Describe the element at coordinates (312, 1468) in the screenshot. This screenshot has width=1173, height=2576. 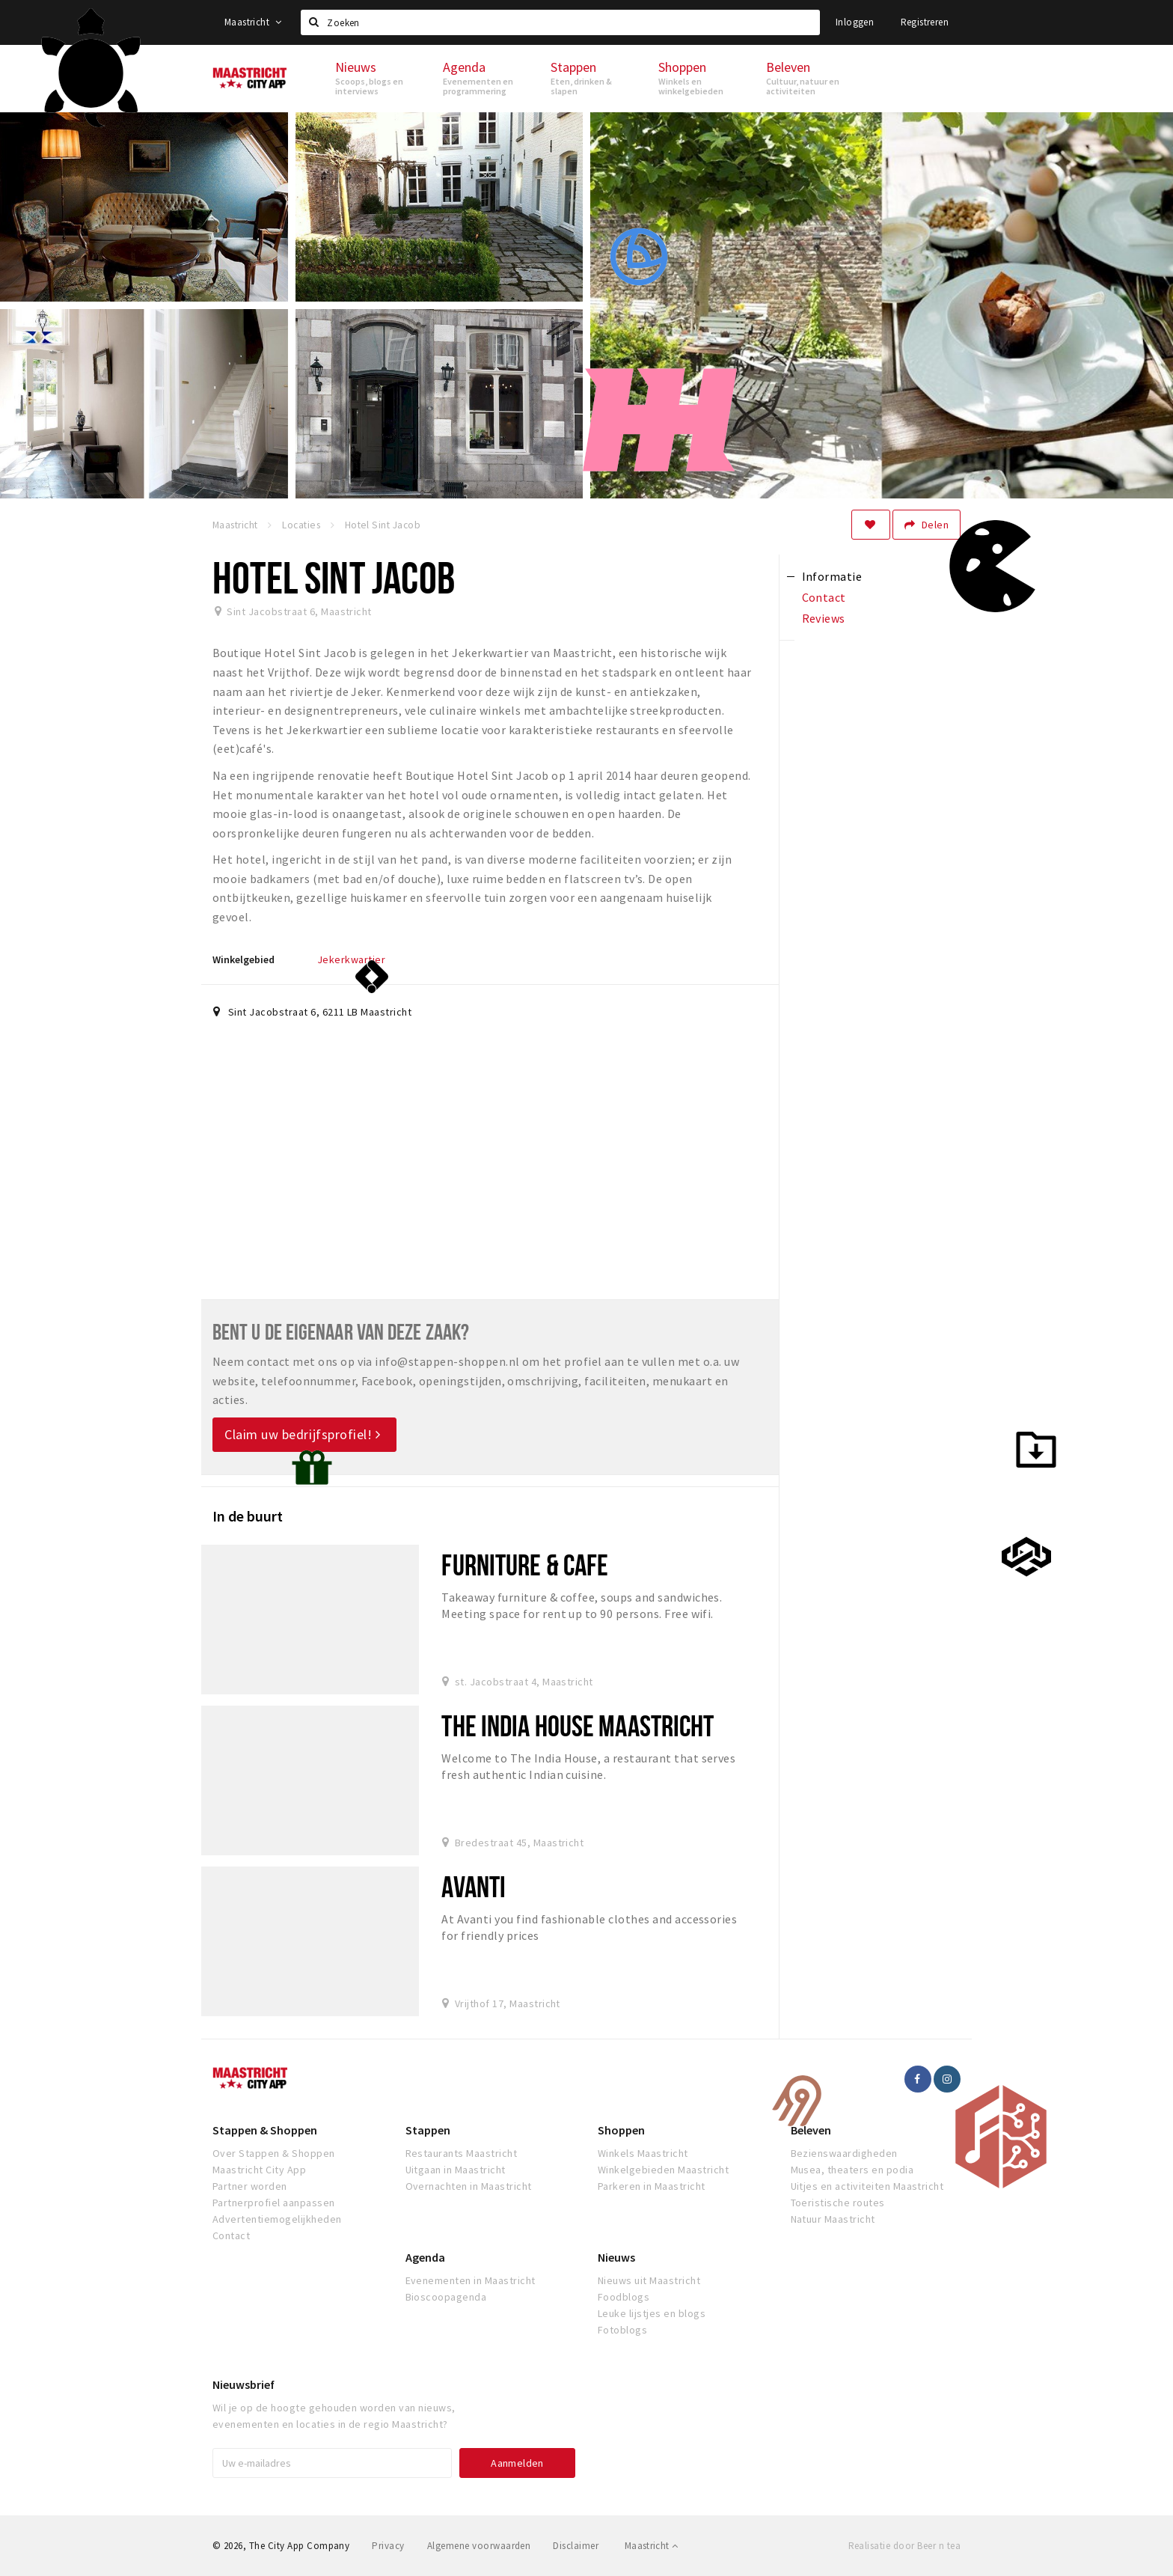
I see `view or redeem a gift` at that location.